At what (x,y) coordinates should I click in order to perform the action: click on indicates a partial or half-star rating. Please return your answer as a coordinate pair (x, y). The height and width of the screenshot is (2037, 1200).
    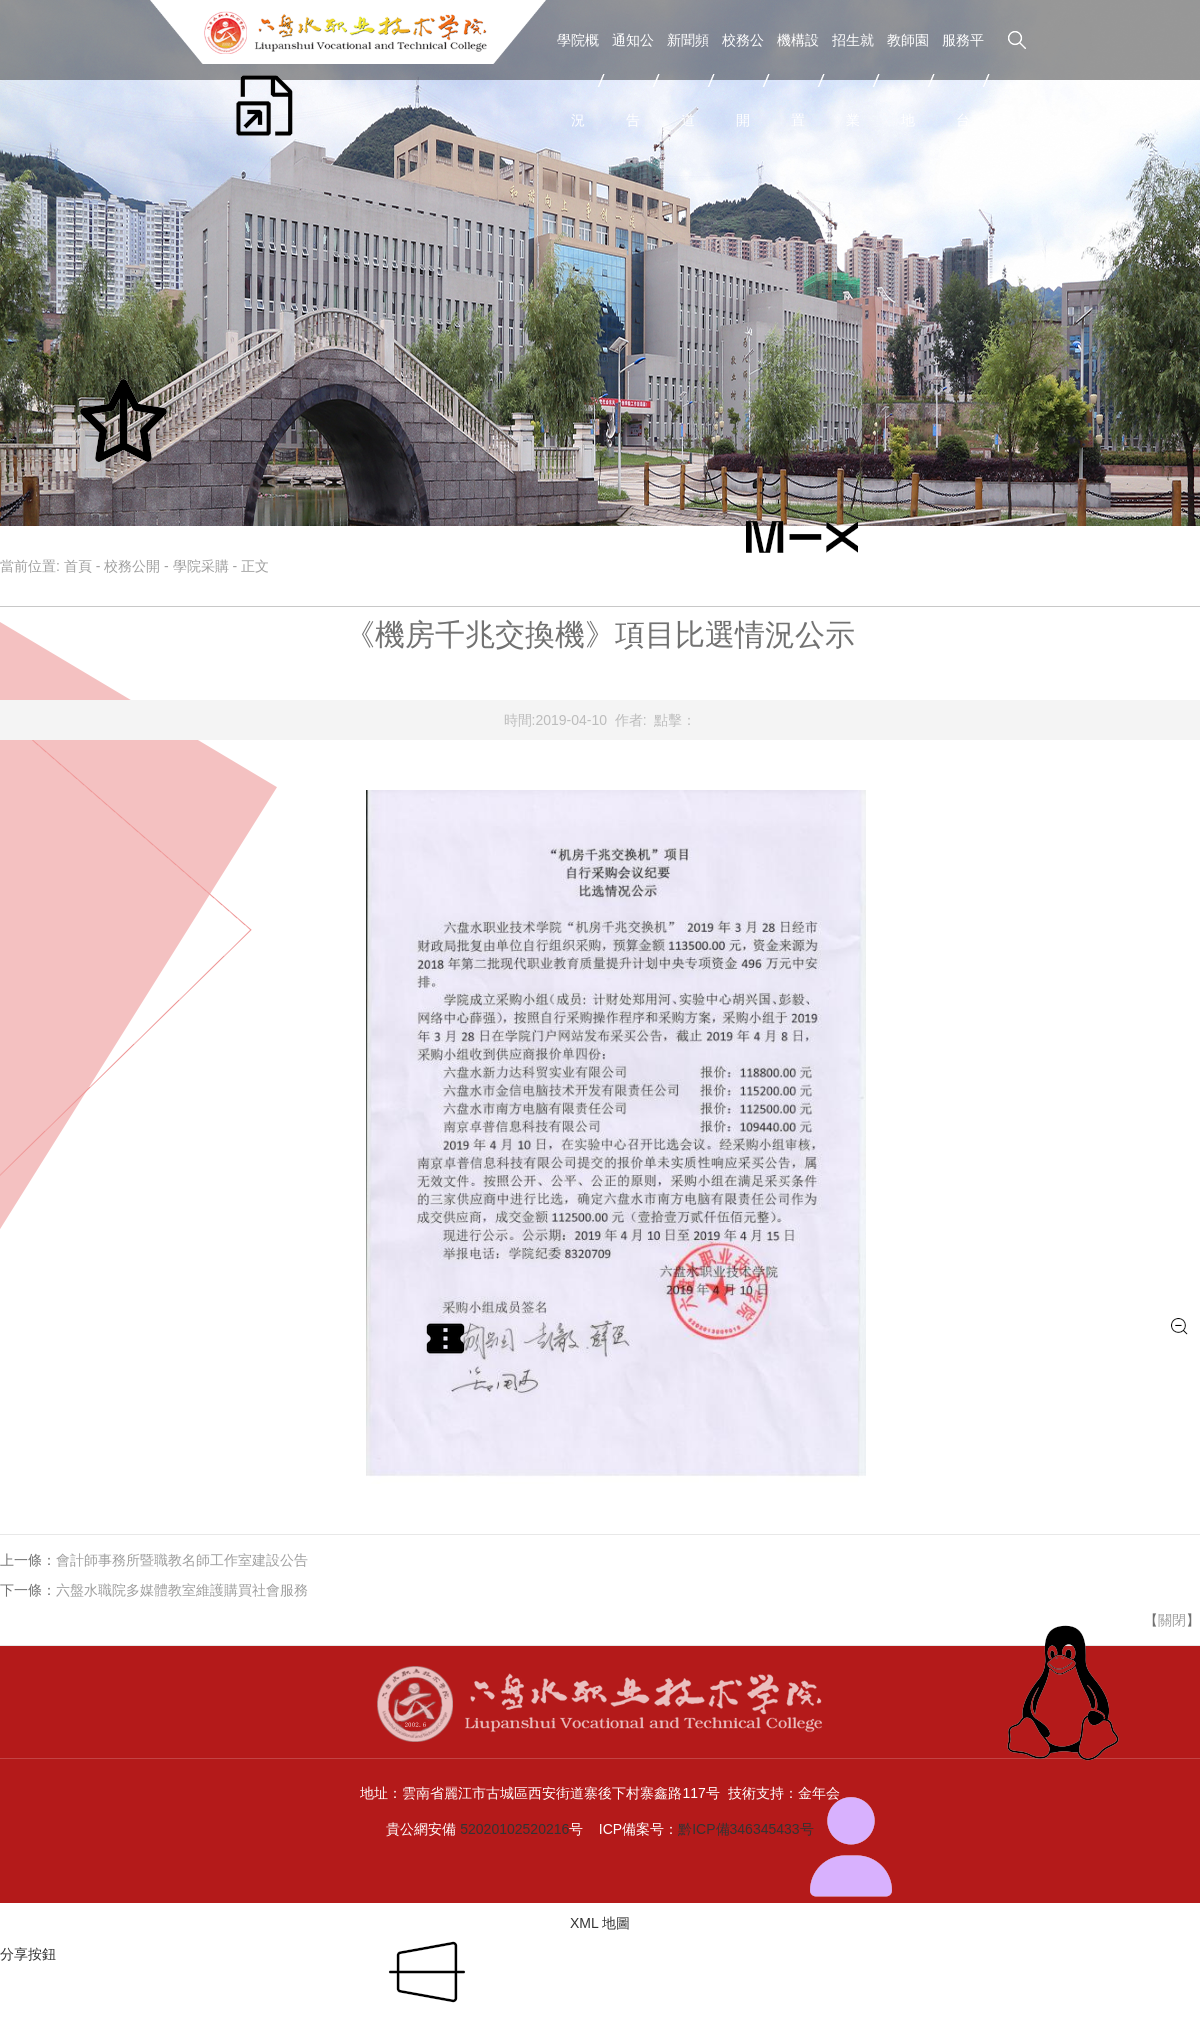
    Looking at the image, I should click on (123, 424).